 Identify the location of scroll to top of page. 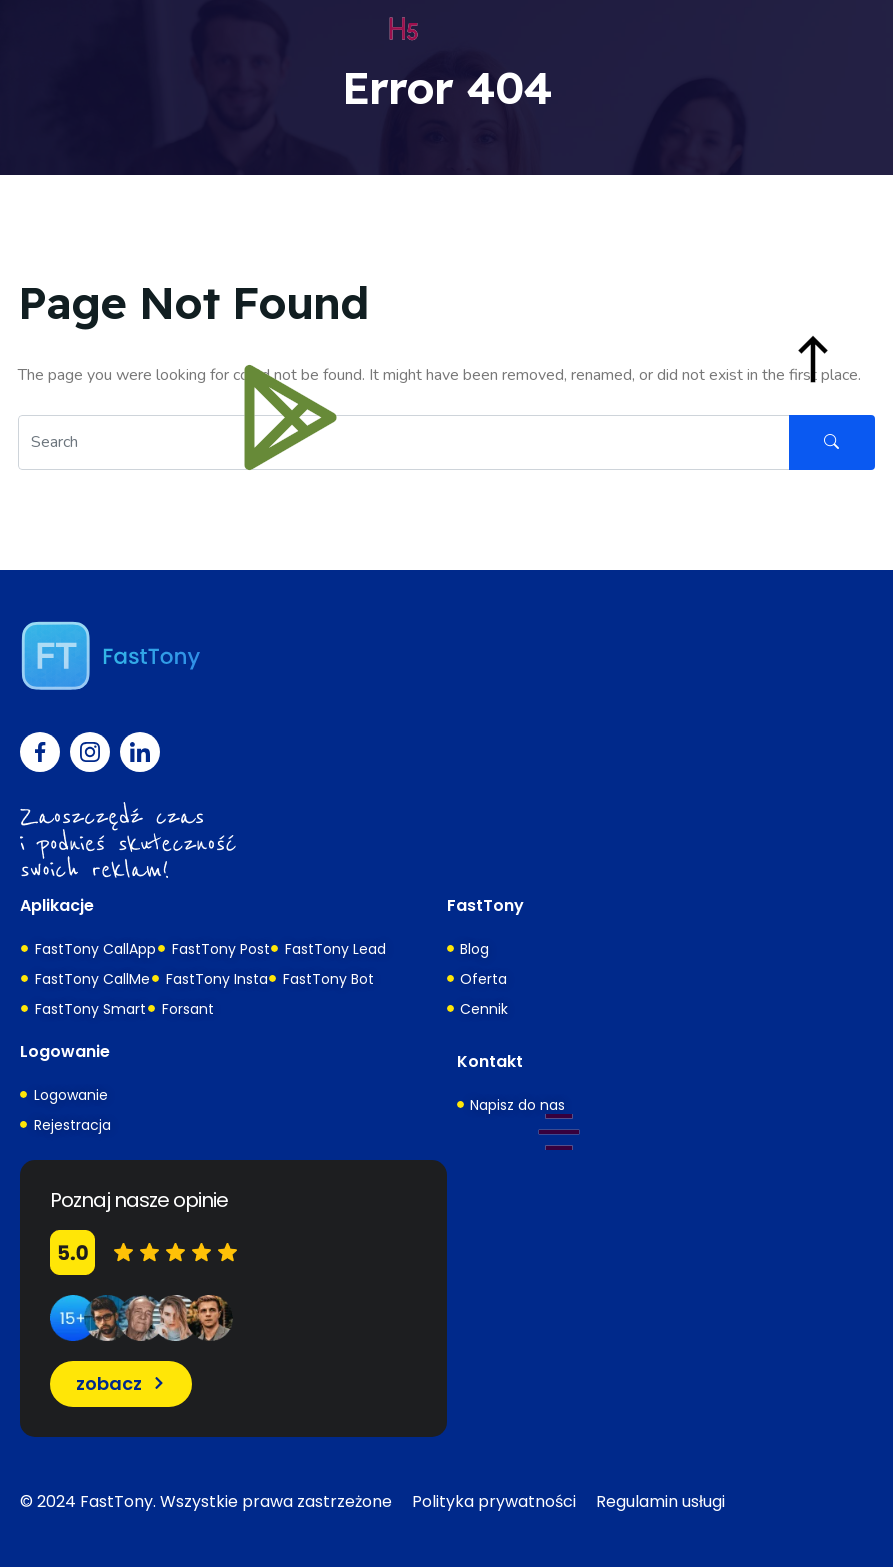
(813, 359).